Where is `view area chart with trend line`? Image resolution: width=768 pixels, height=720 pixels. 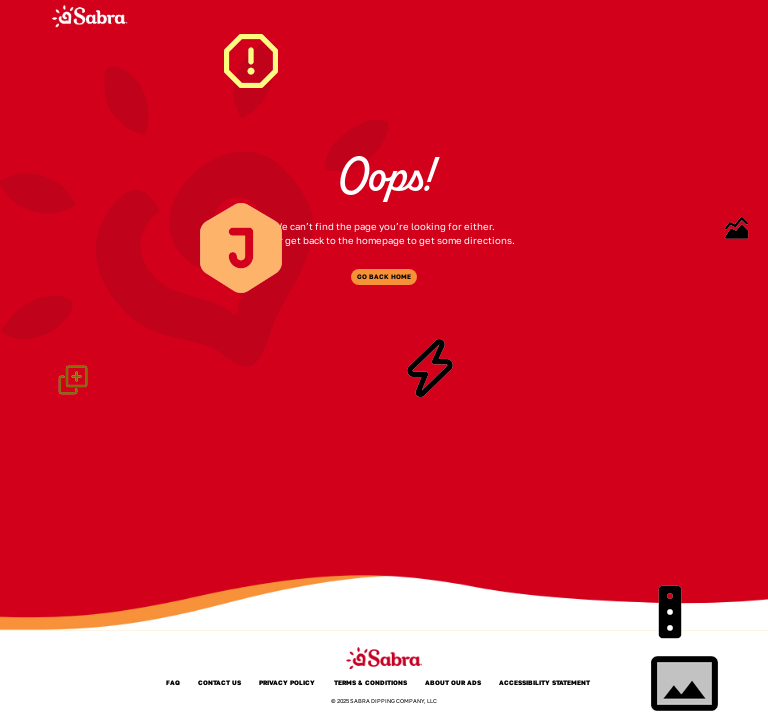
view area chart with trend line is located at coordinates (736, 228).